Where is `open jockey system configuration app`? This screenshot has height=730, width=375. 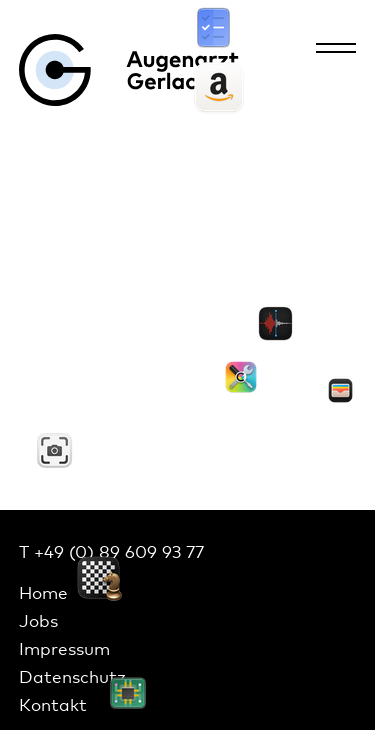 open jockey system configuration app is located at coordinates (128, 693).